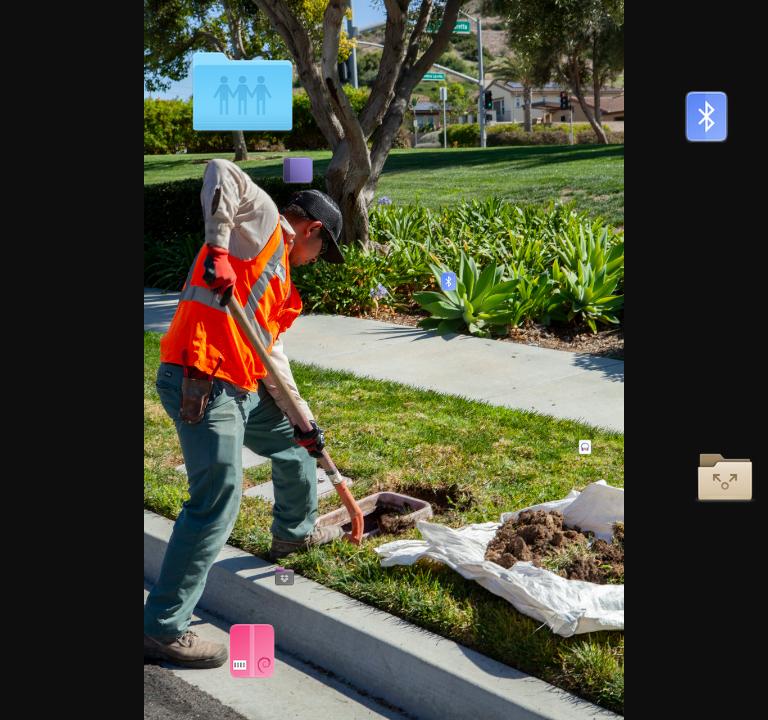 The height and width of the screenshot is (720, 768). I want to click on access your public shared folder, so click(725, 480).